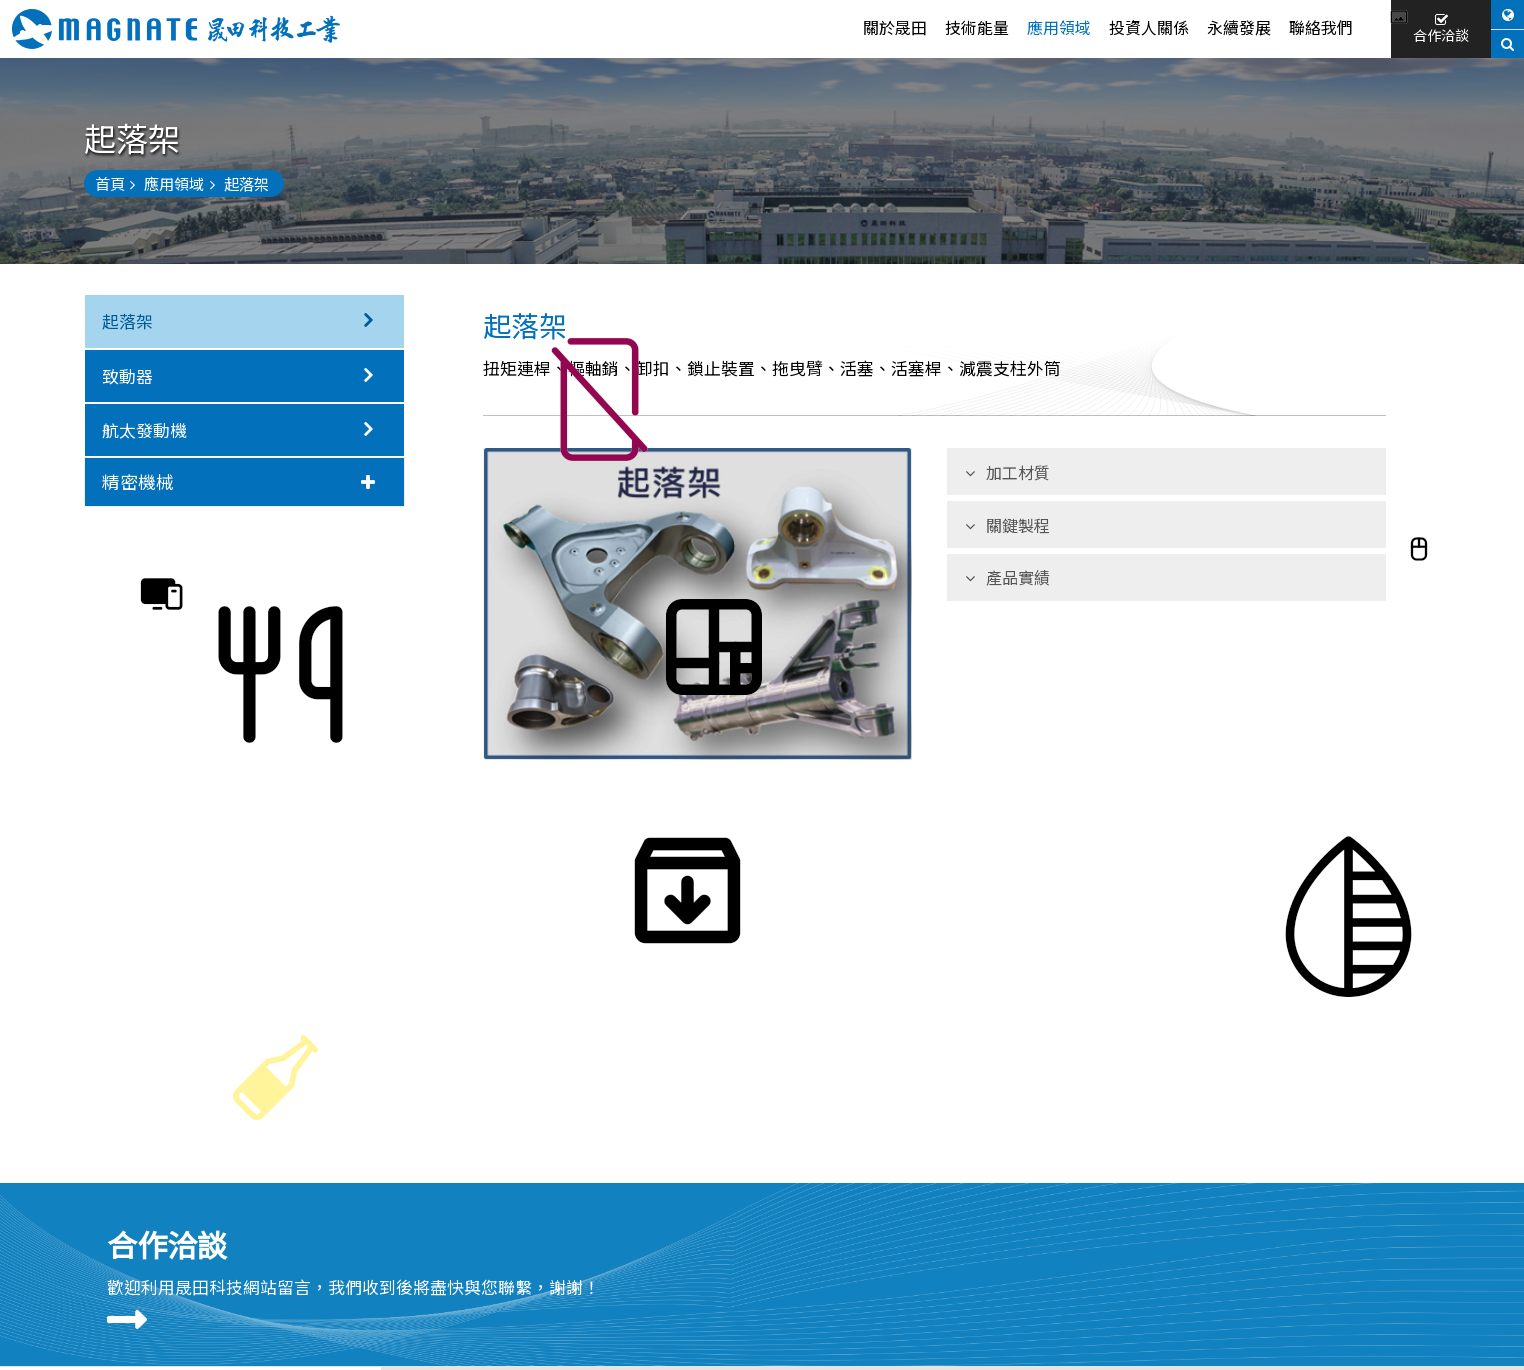 The image size is (1524, 1370). What do you see at coordinates (599, 399) in the screenshot?
I see `mobile device unavailable or disconnected` at bounding box center [599, 399].